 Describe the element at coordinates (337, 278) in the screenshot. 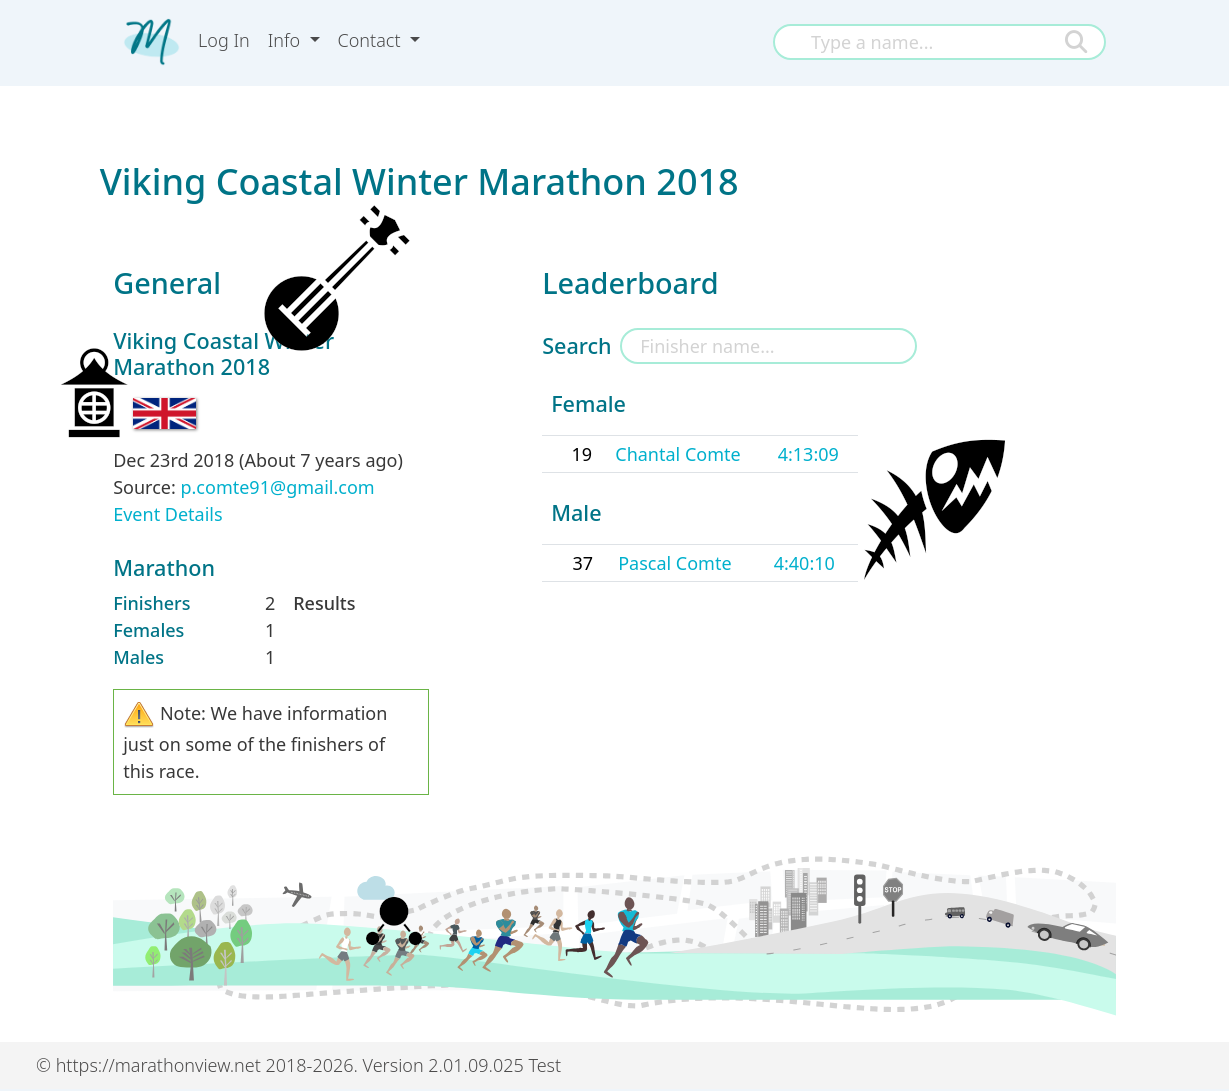

I see `access banjo or folk music content` at that location.